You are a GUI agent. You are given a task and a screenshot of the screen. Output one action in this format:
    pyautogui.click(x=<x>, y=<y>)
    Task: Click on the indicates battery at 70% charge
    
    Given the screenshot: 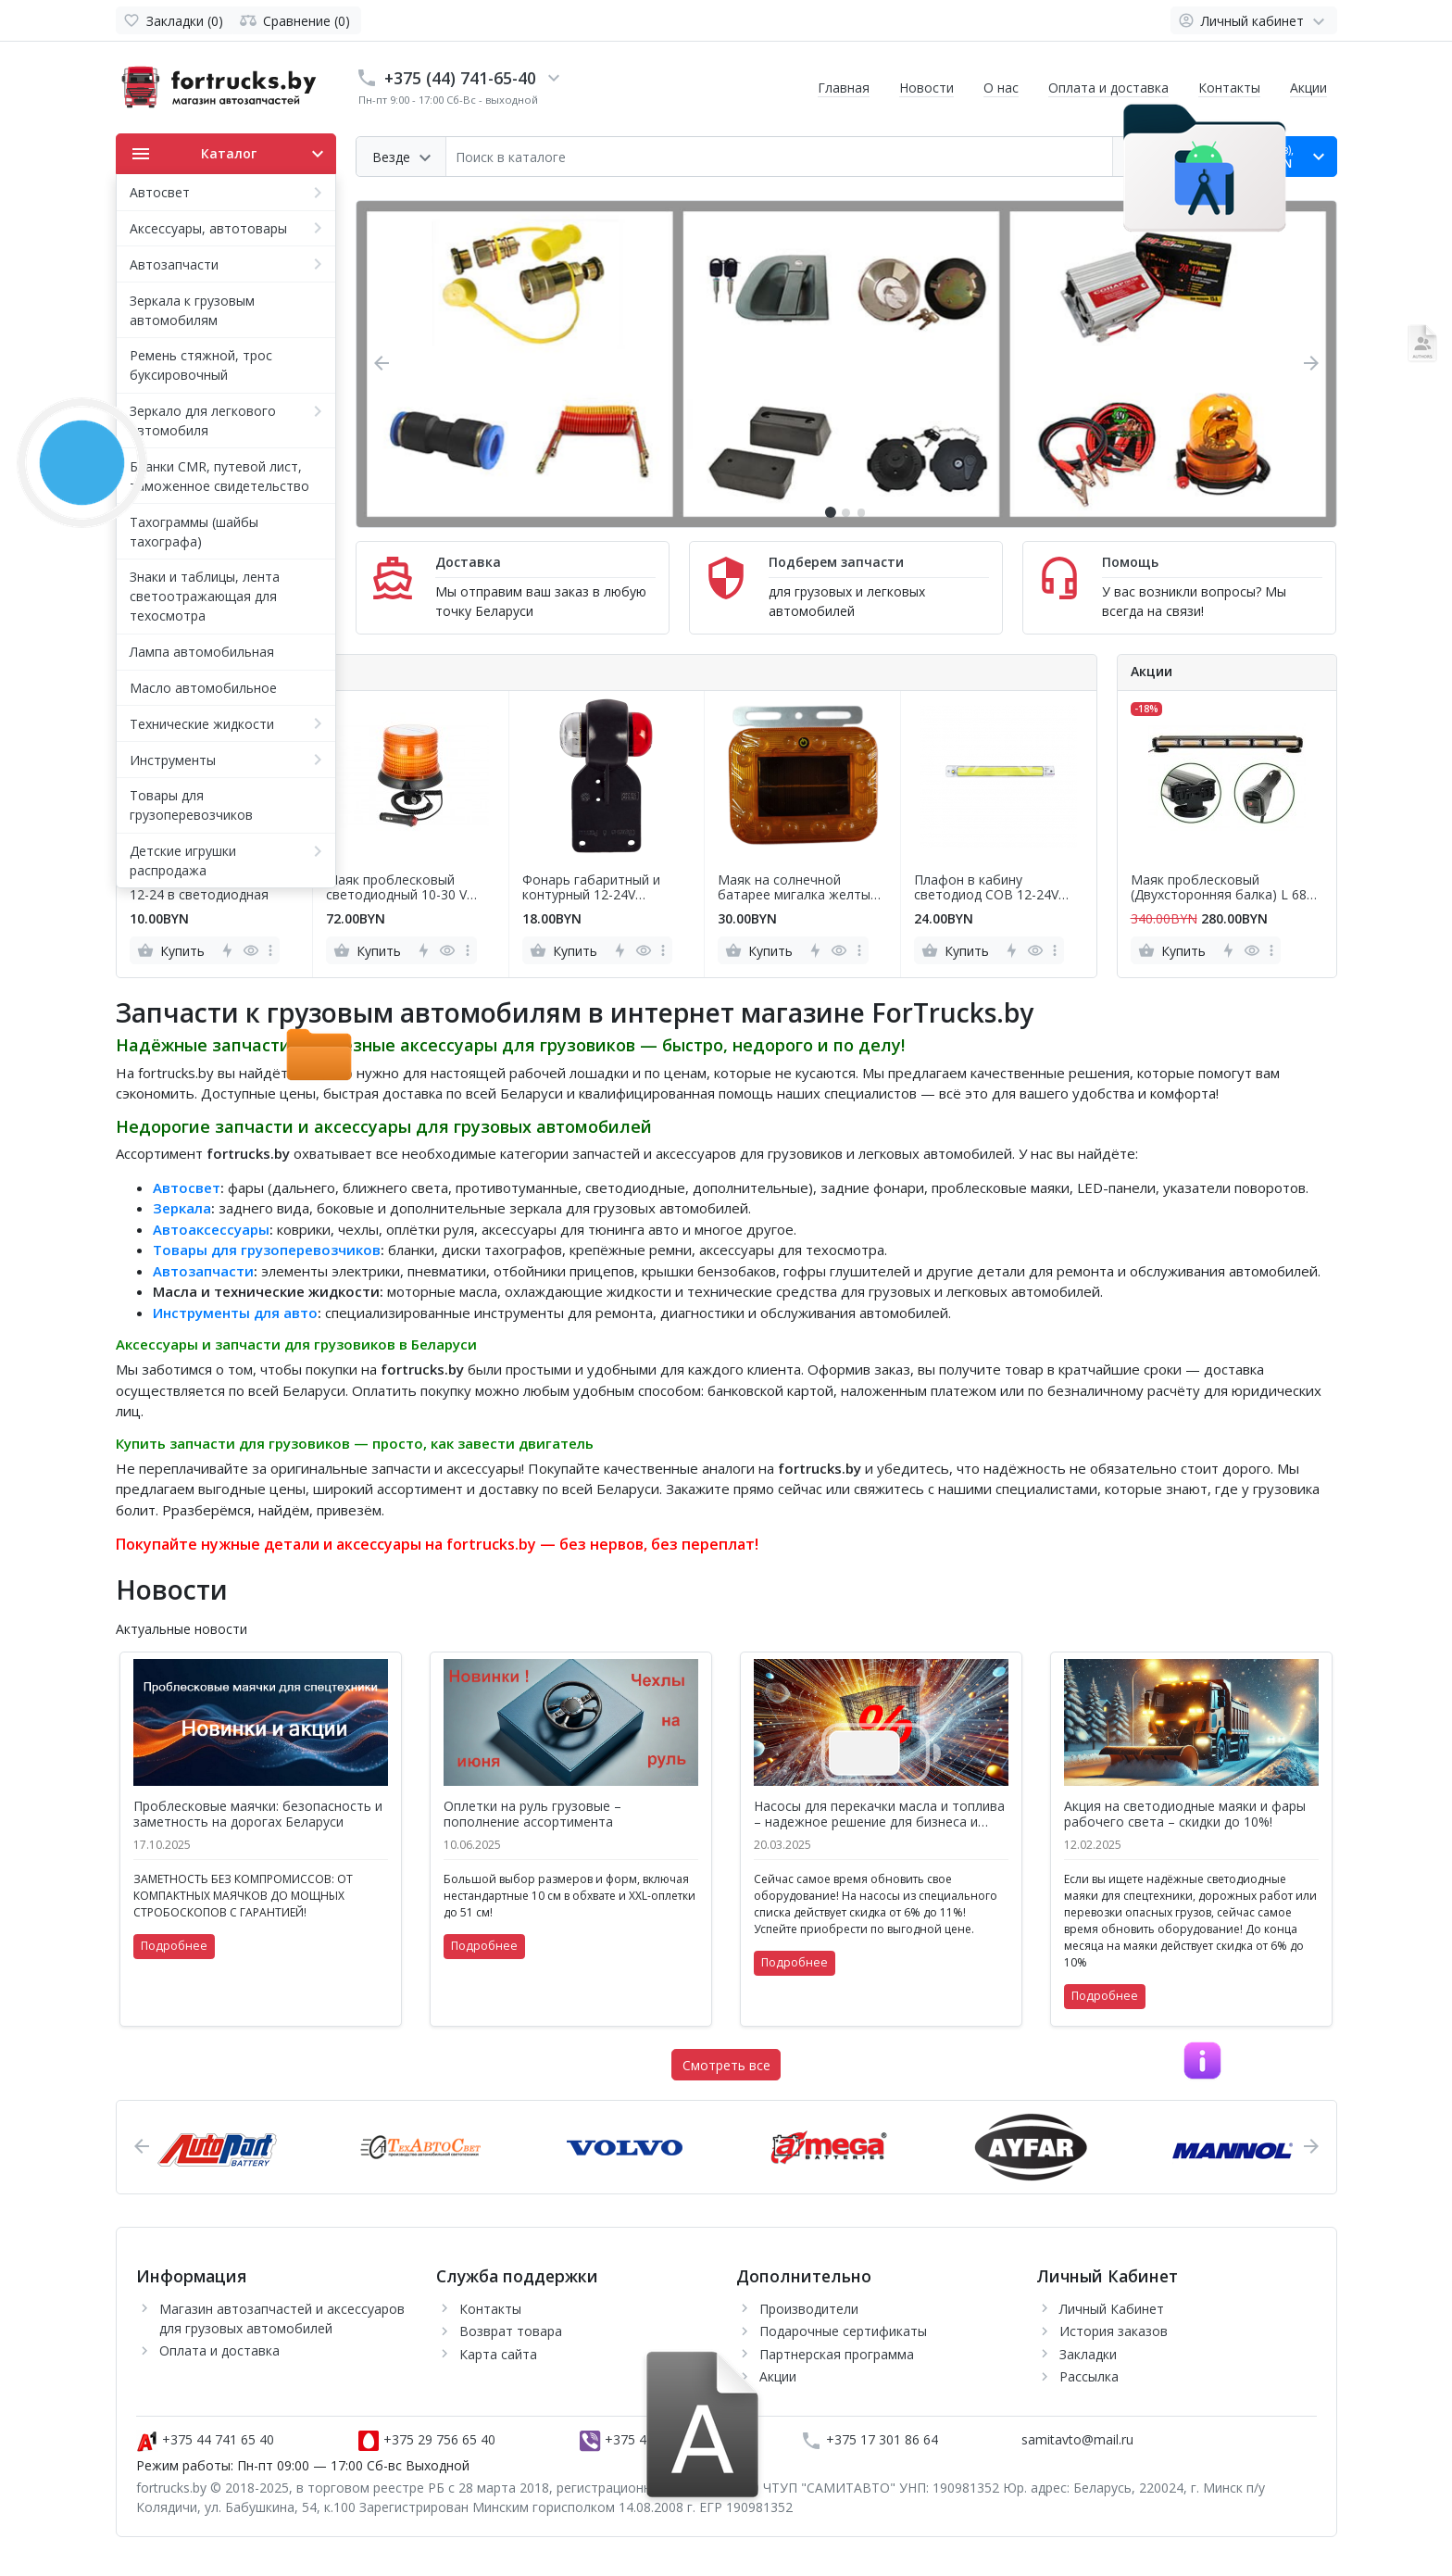 What is the action you would take?
    pyautogui.click(x=881, y=1753)
    